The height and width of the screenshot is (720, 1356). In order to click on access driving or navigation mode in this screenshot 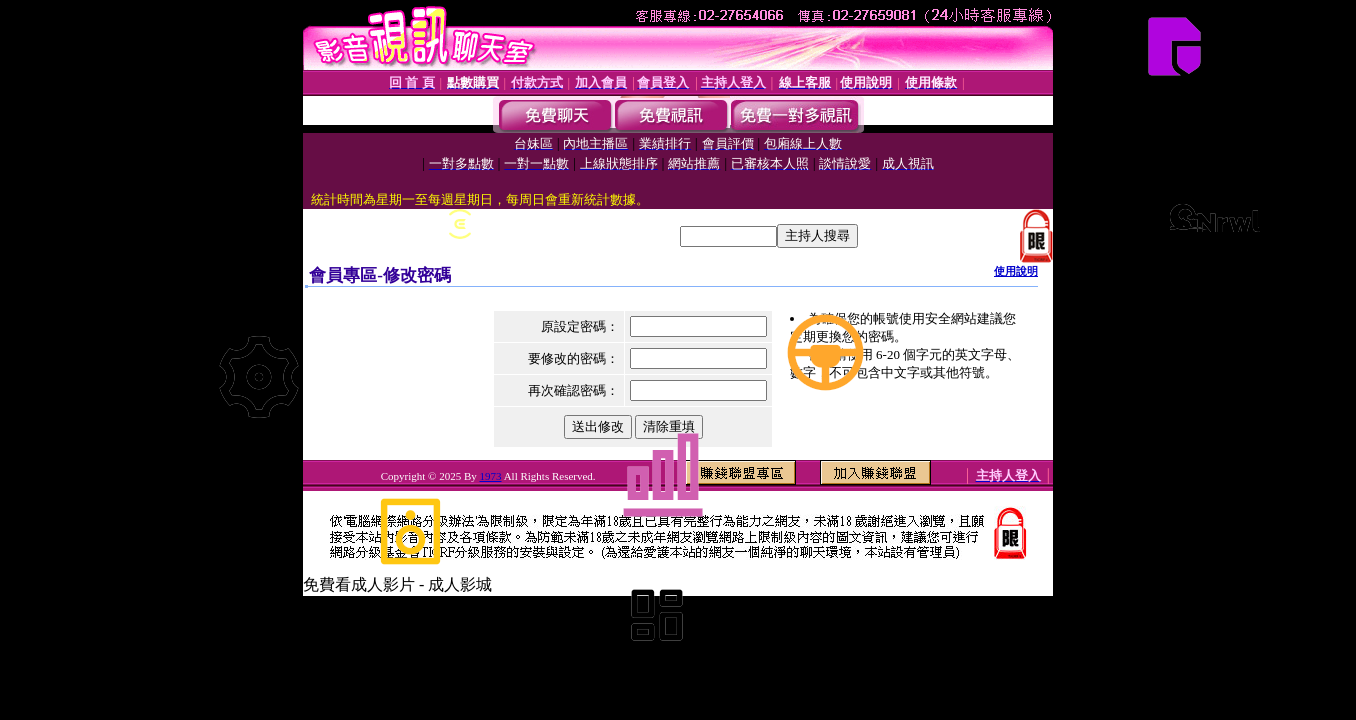, I will do `click(825, 352)`.